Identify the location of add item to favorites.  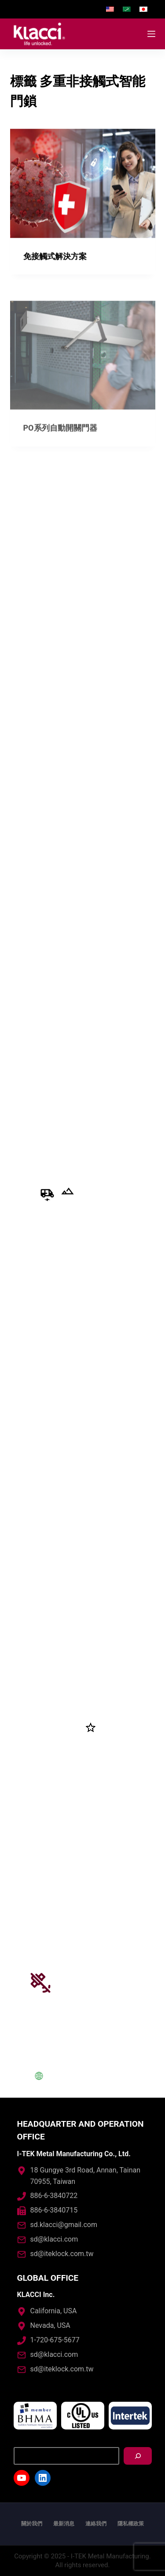
(91, 1728).